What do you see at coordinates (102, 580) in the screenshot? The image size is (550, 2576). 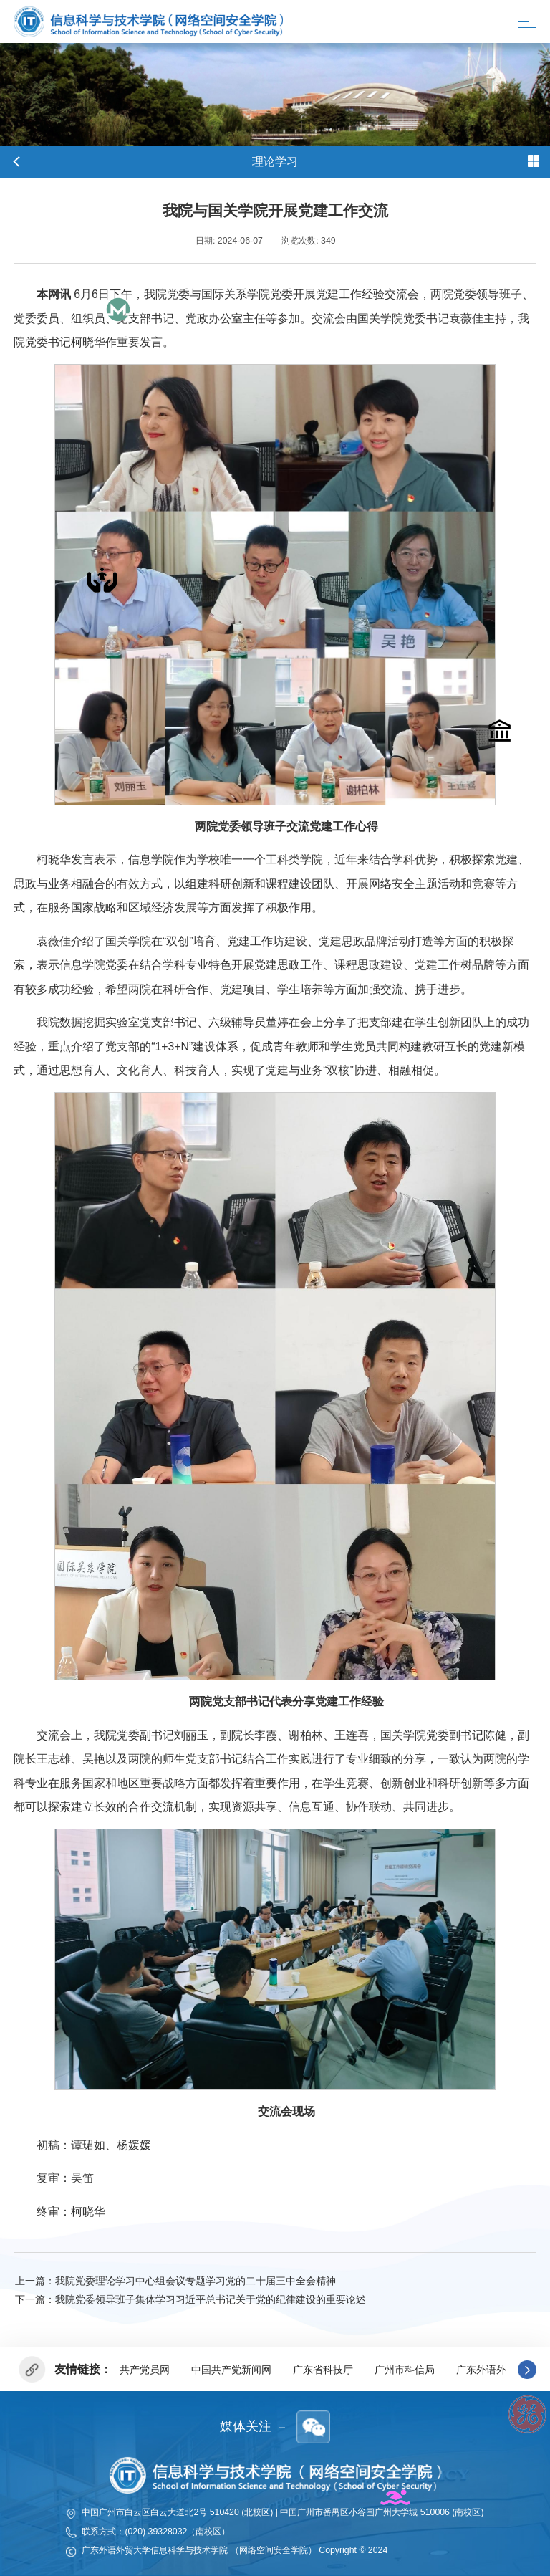 I see `access childcare or family services` at bounding box center [102, 580].